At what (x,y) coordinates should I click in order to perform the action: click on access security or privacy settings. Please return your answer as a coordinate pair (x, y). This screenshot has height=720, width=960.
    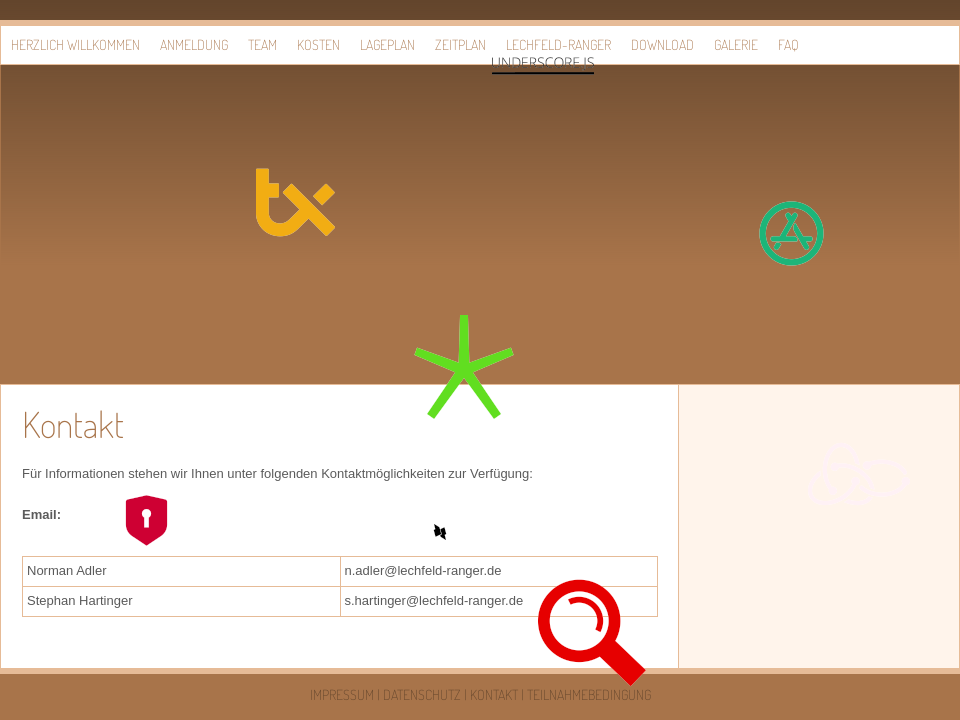
    Looking at the image, I should click on (146, 520).